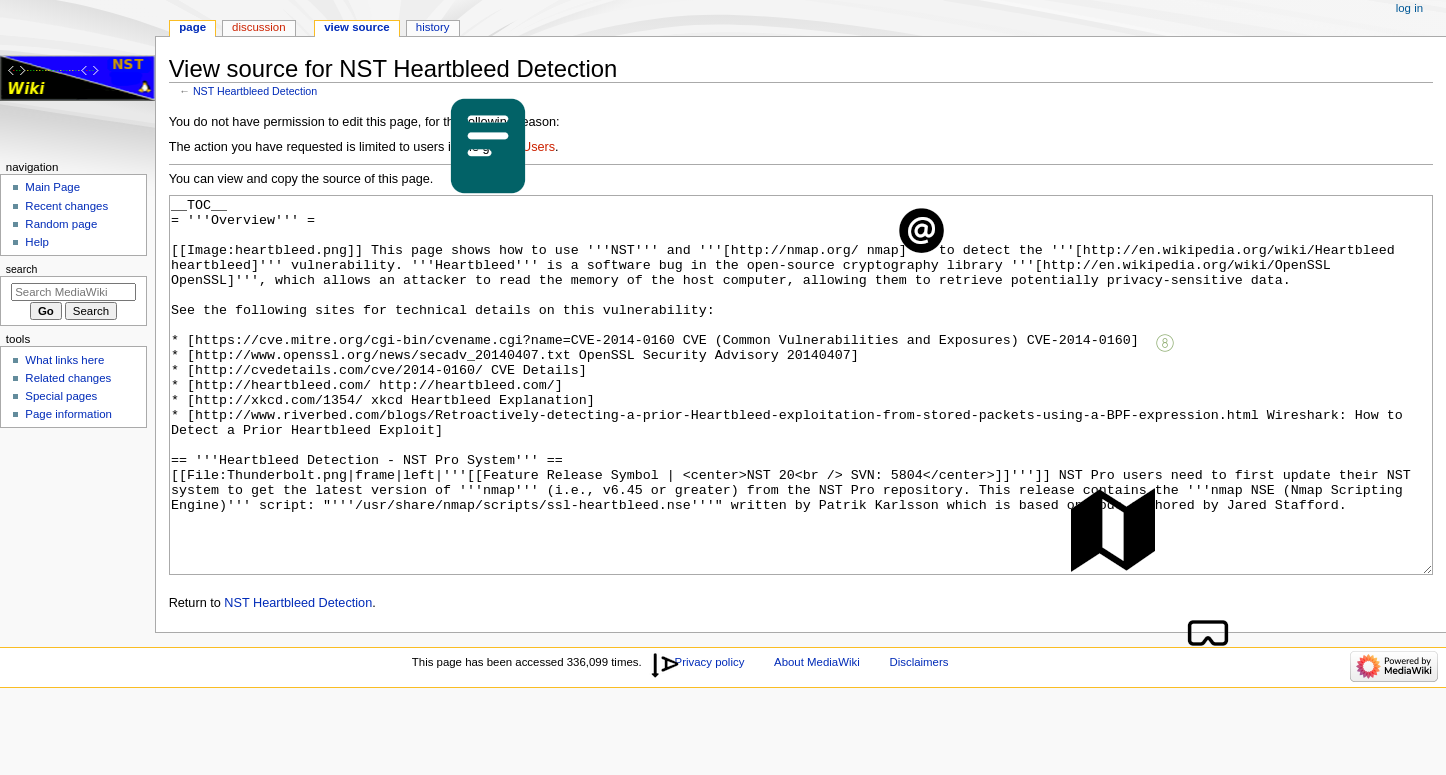  Describe the element at coordinates (664, 665) in the screenshot. I see `rotate text direction downward` at that location.